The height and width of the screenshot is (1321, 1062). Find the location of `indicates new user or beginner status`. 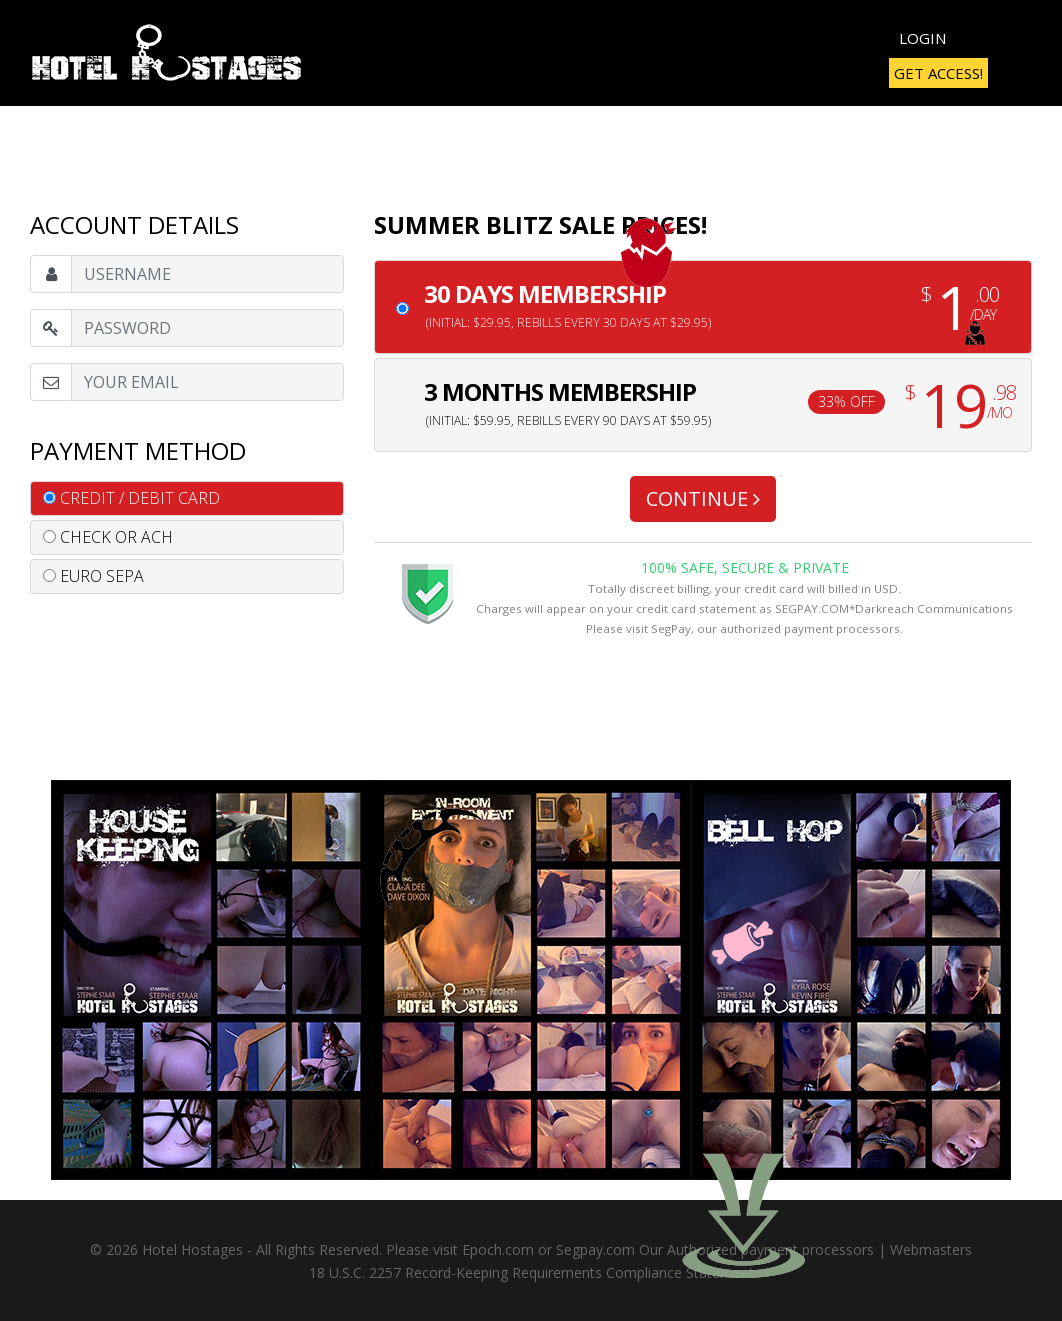

indicates new user or beginner status is located at coordinates (646, 251).